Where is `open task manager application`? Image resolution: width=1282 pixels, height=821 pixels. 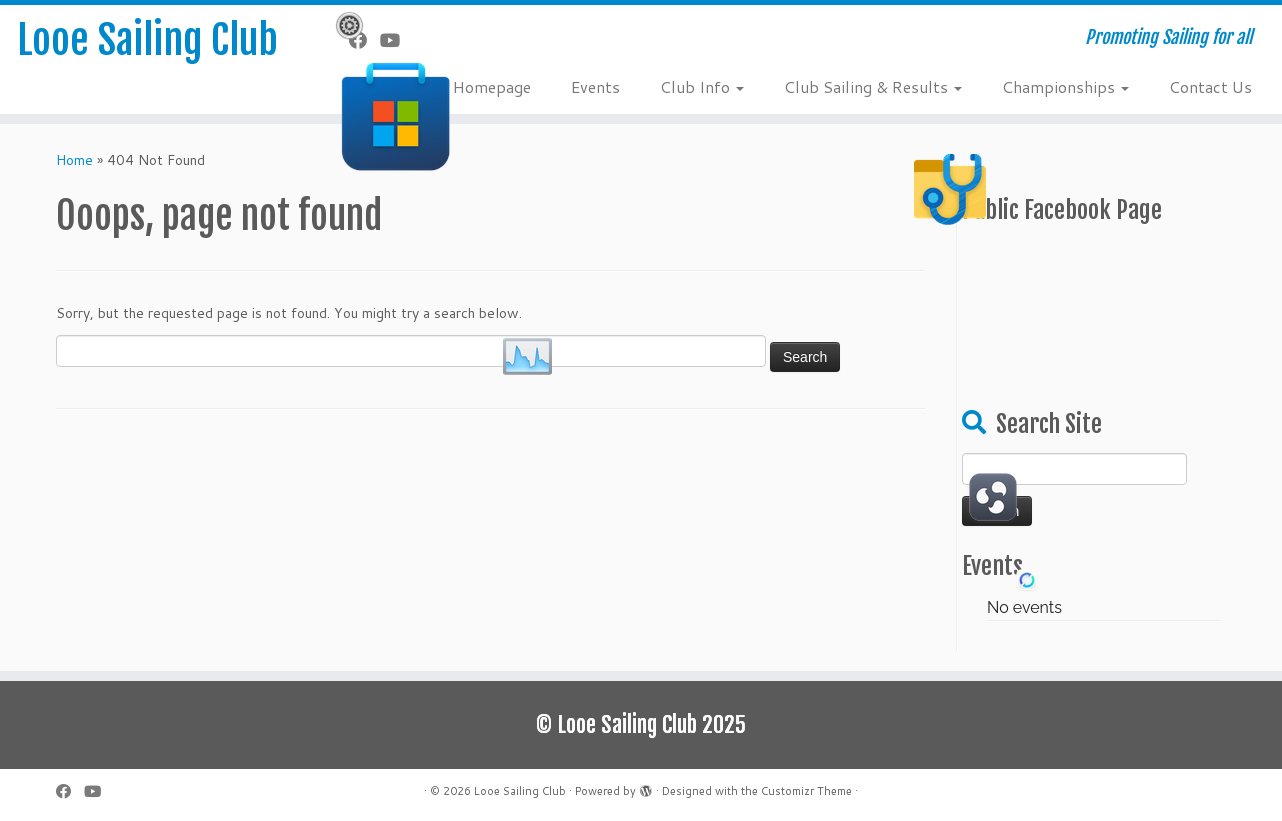 open task manager application is located at coordinates (527, 356).